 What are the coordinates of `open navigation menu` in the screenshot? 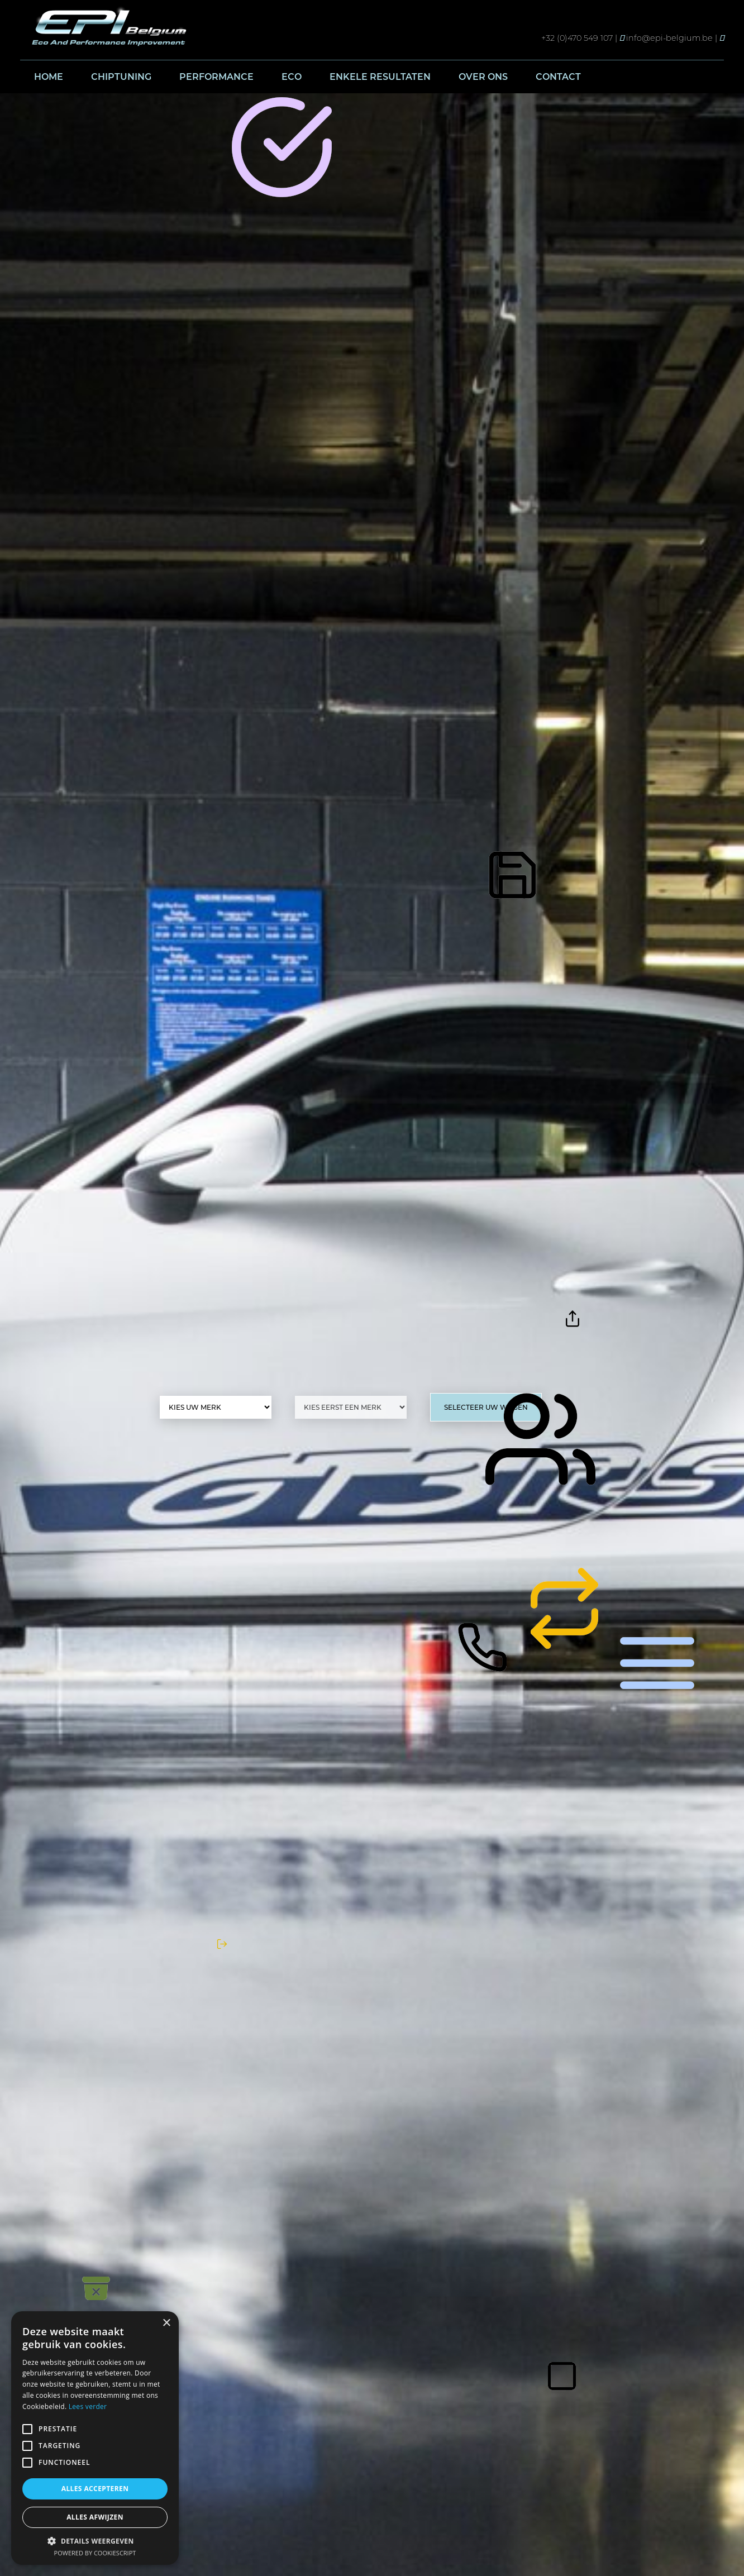 It's located at (657, 1663).